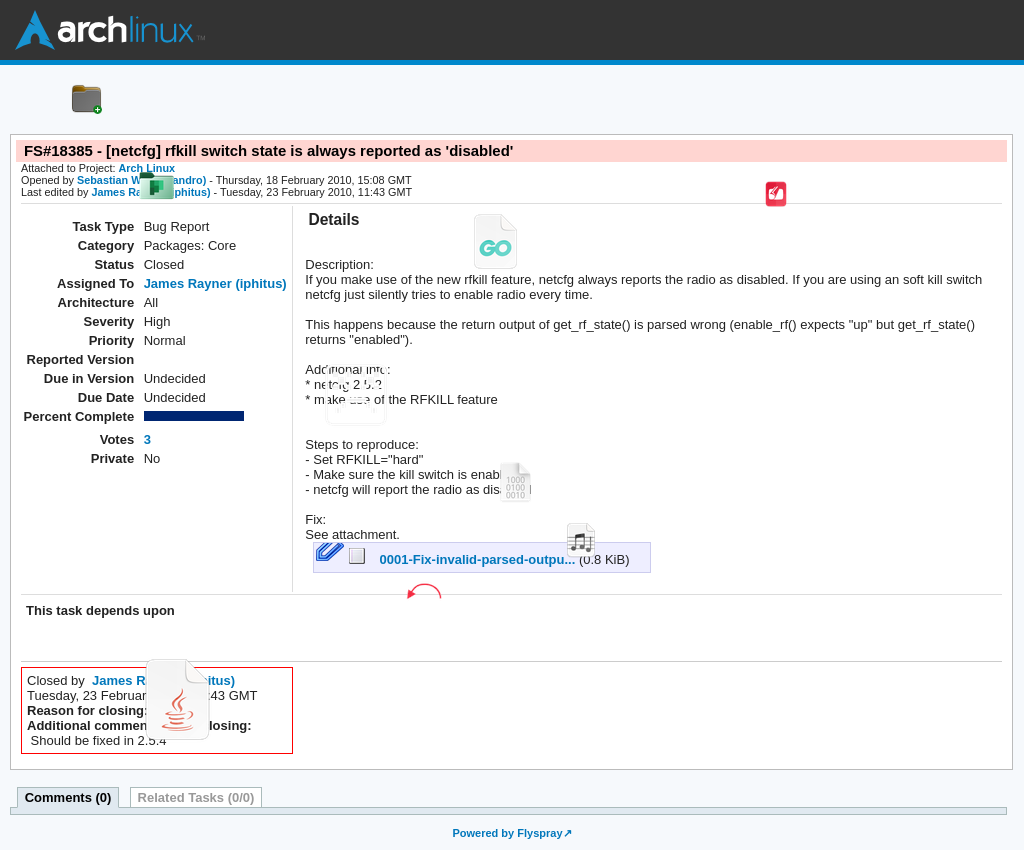 The width and height of the screenshot is (1024, 850). Describe the element at coordinates (424, 591) in the screenshot. I see `undo the last action` at that location.